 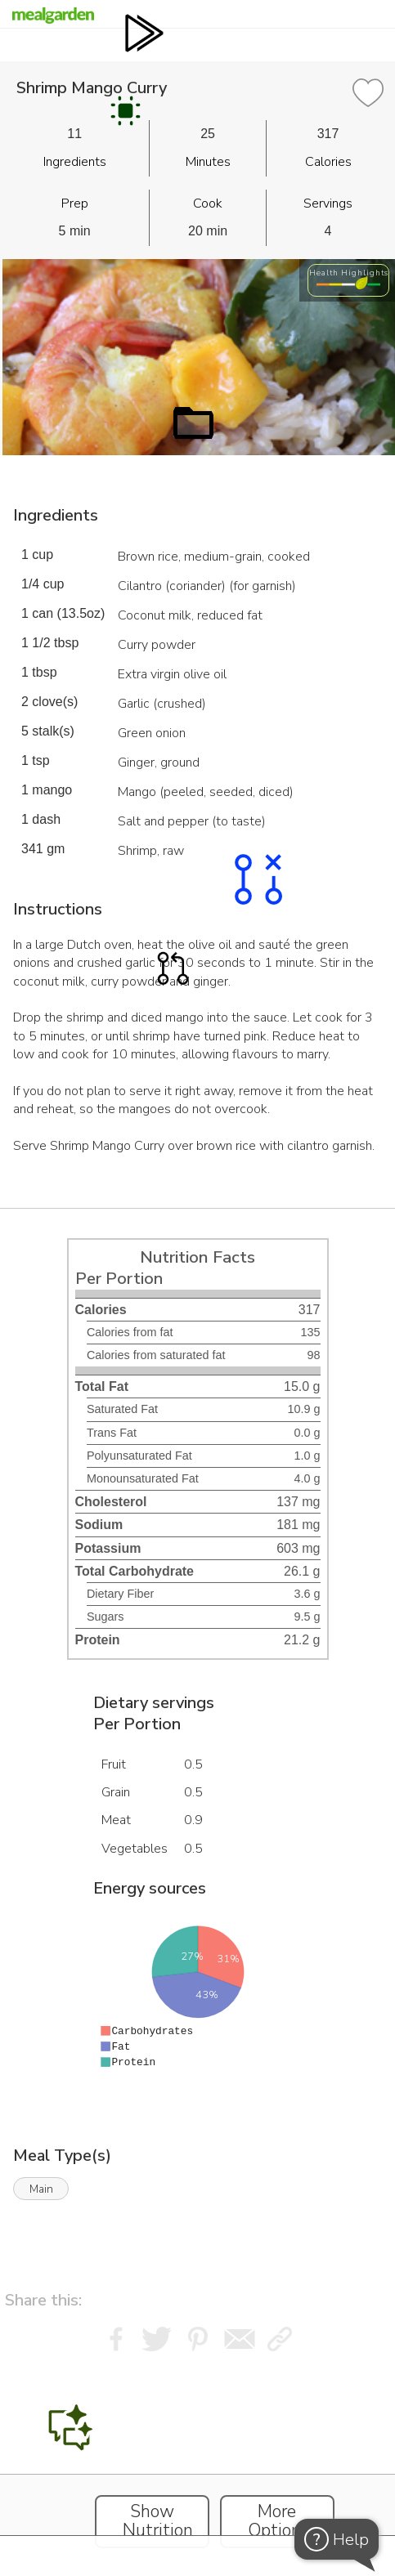 I want to click on select or create an artboard, so click(x=125, y=110).